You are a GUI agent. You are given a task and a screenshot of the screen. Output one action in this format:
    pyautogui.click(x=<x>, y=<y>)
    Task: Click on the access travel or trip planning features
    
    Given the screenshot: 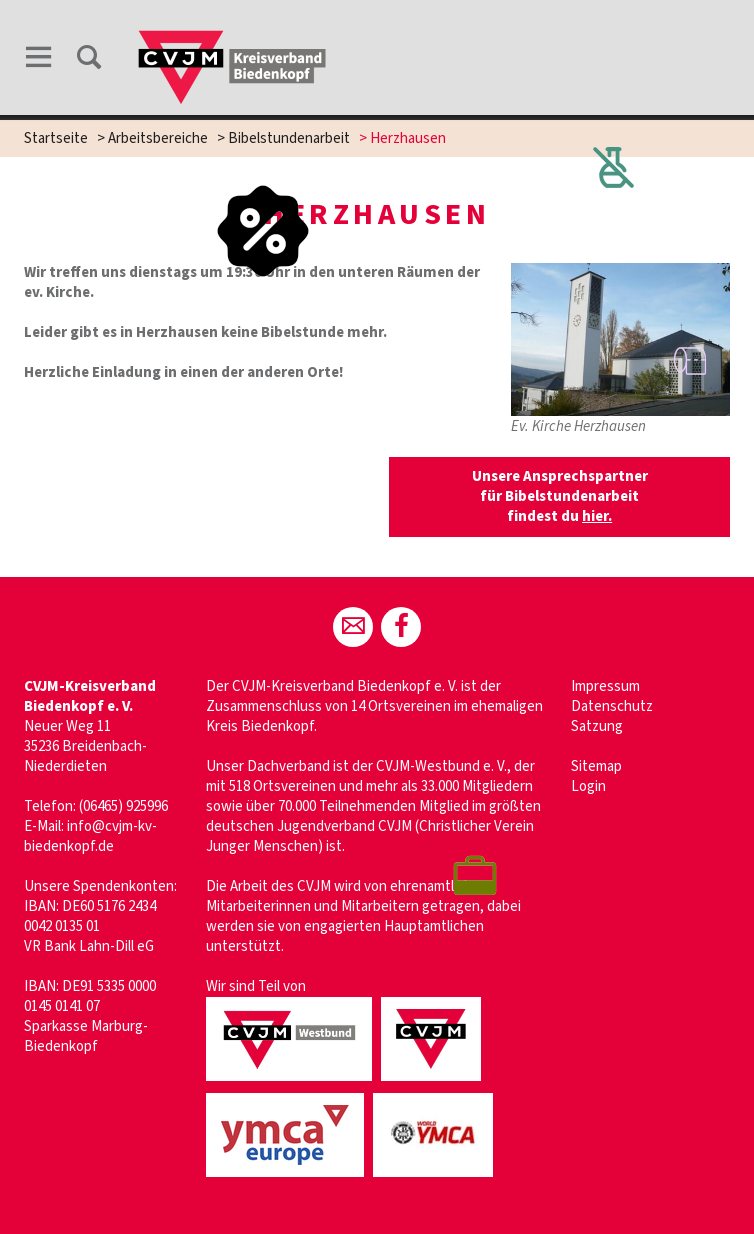 What is the action you would take?
    pyautogui.click(x=475, y=877)
    